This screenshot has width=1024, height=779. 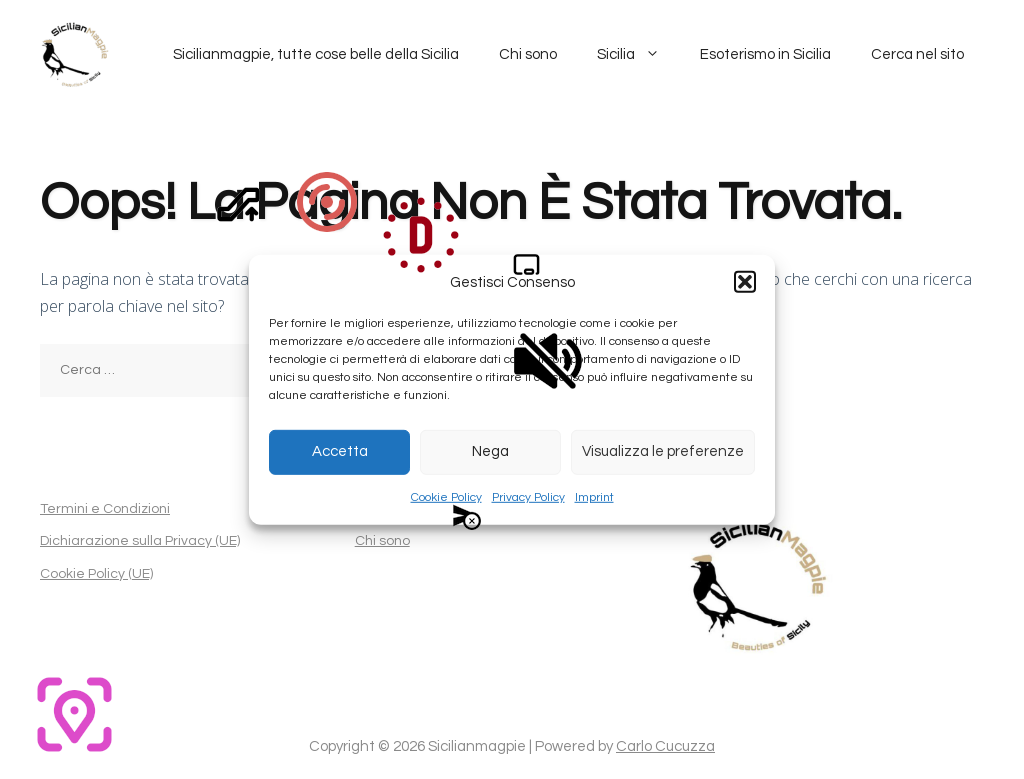 What do you see at coordinates (466, 515) in the screenshot?
I see `cancel a scheduled message` at bounding box center [466, 515].